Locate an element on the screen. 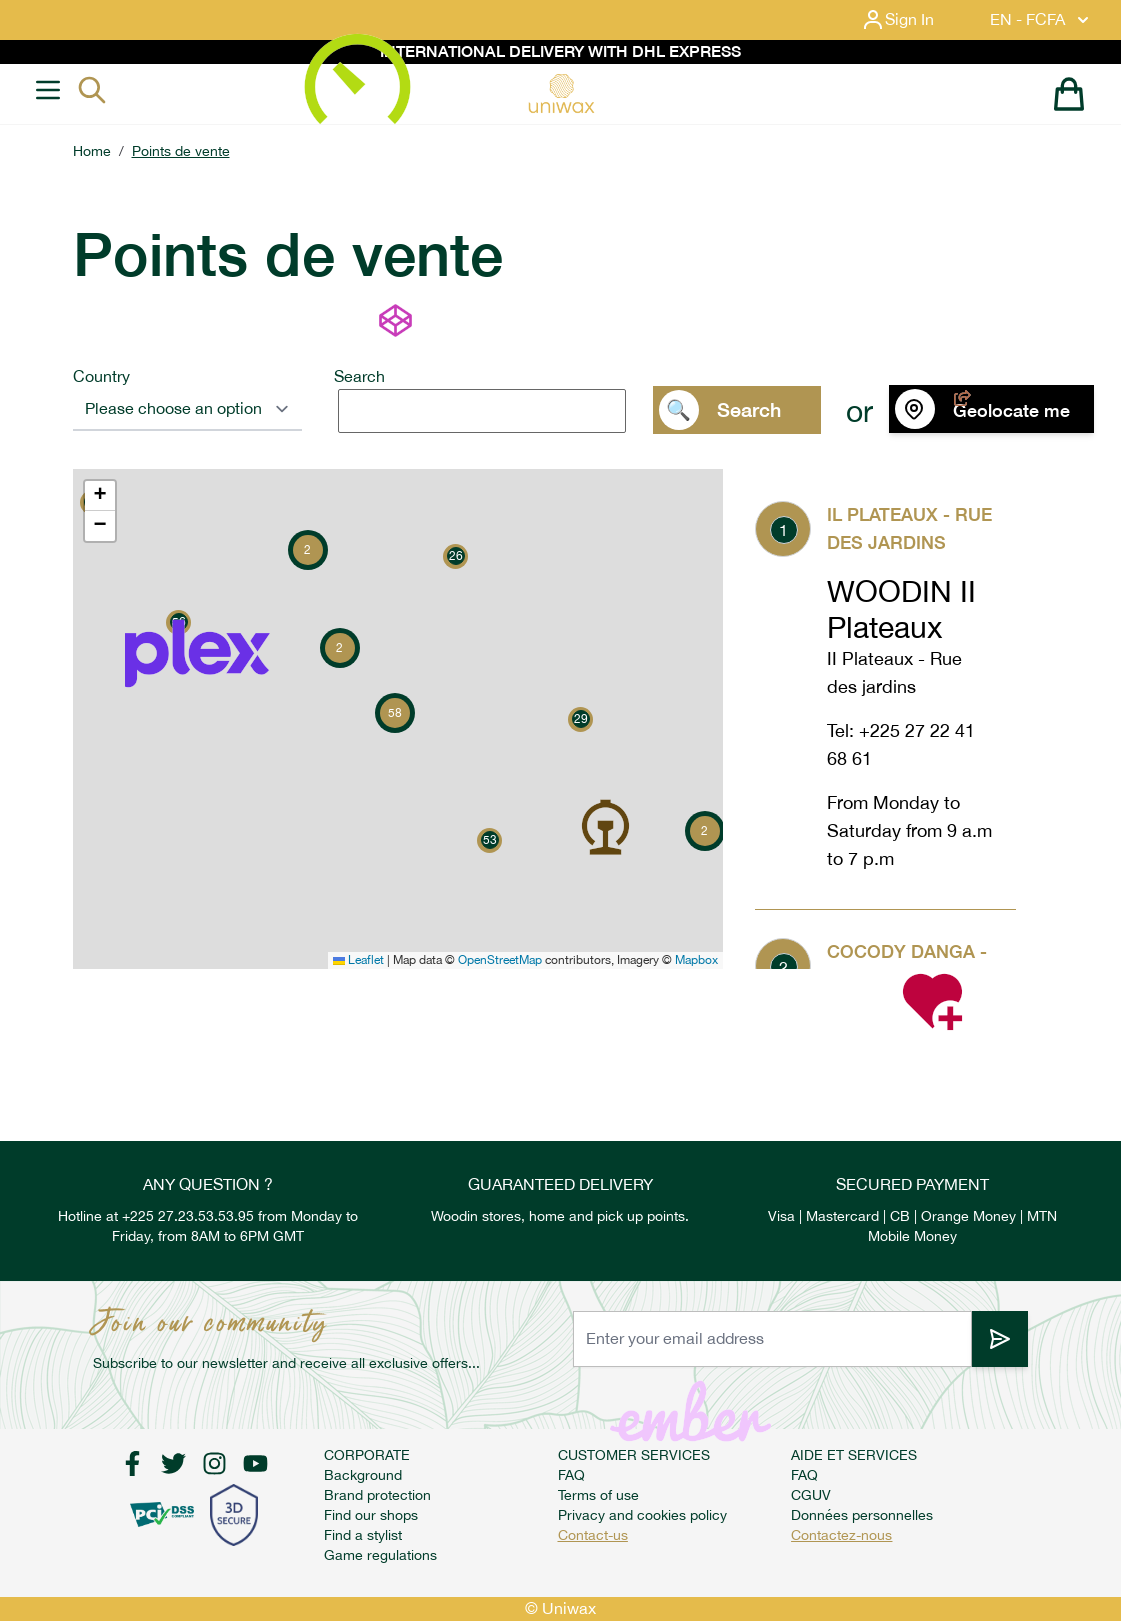 This screenshot has height=1621, width=1121. china railway logo is located at coordinates (605, 828).